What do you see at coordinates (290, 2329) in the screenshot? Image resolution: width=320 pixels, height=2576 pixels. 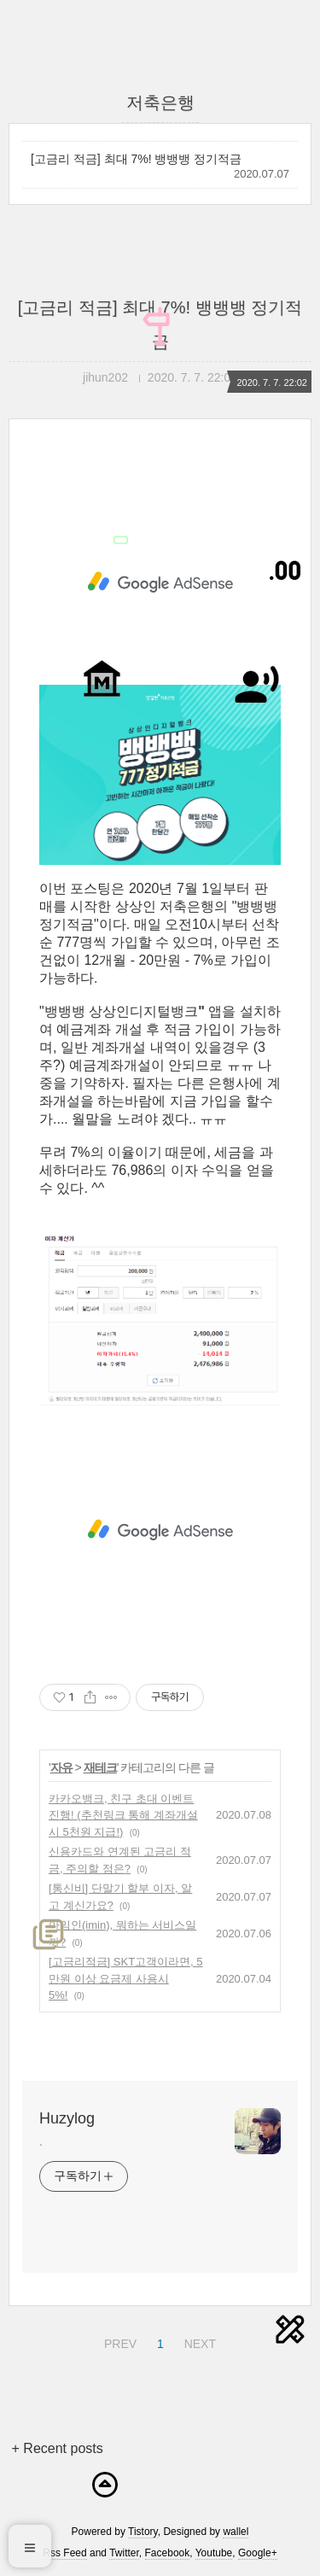 I see `access settings or configuration options` at bounding box center [290, 2329].